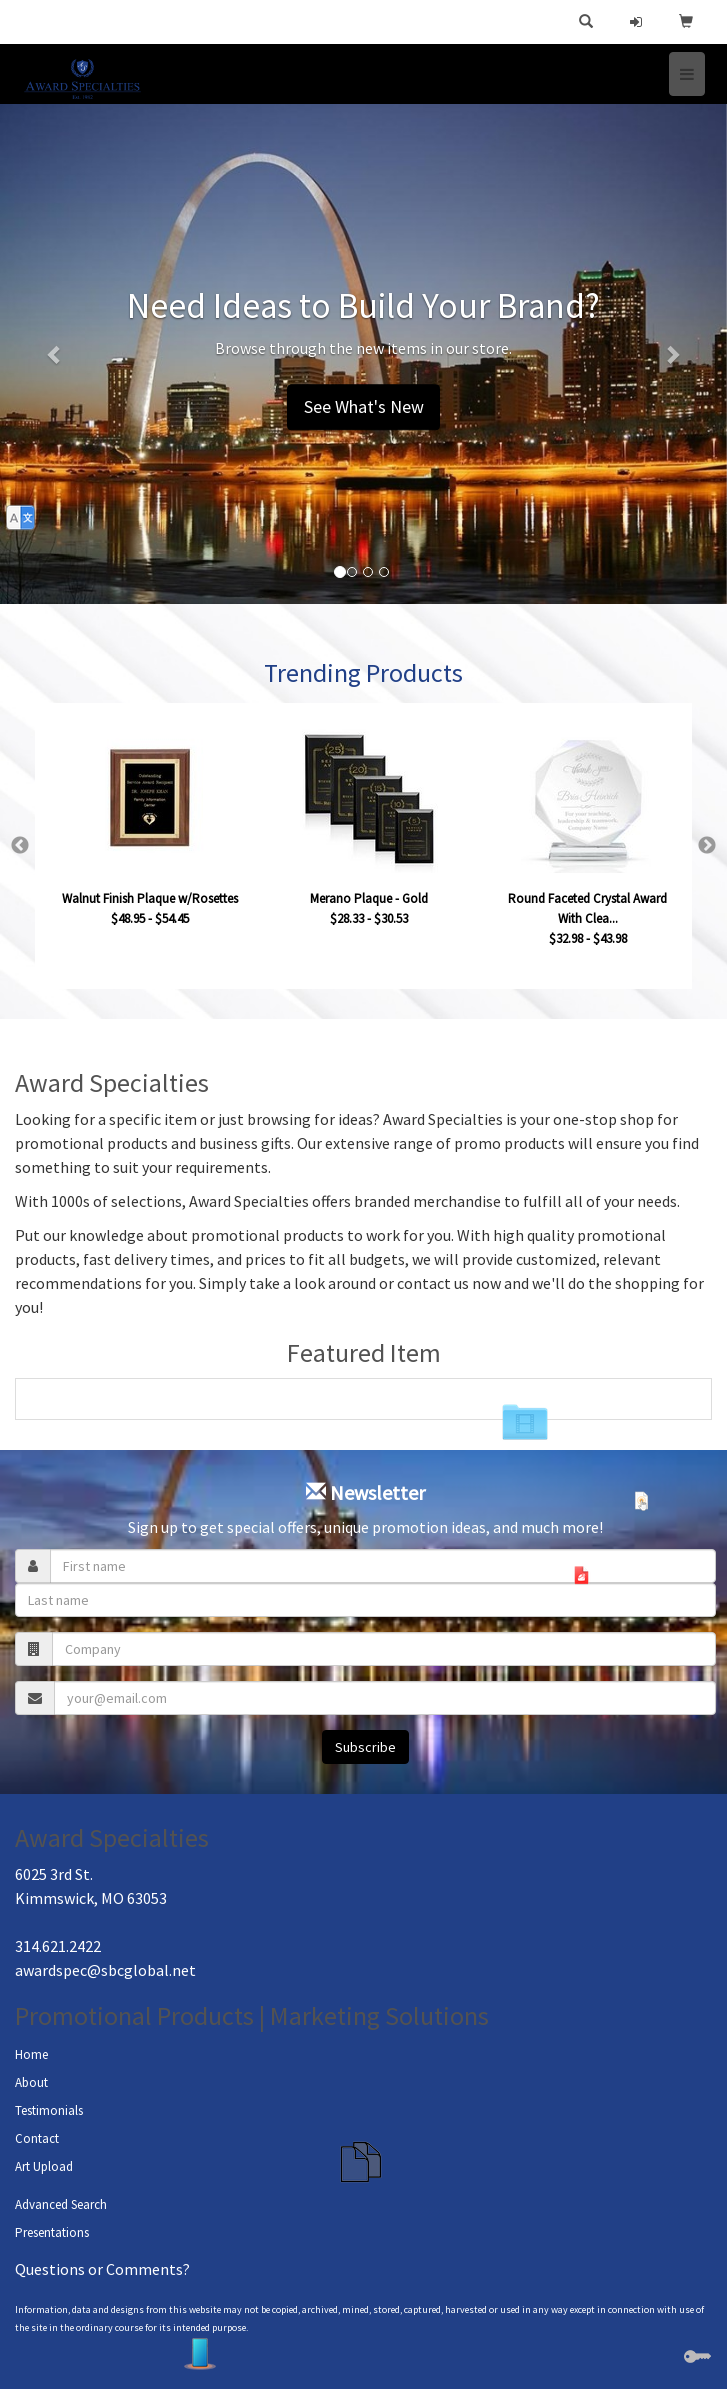 Image resolution: width=727 pixels, height=2389 pixels. What do you see at coordinates (200, 2354) in the screenshot?
I see `enable mobile hotspot sharing` at bounding box center [200, 2354].